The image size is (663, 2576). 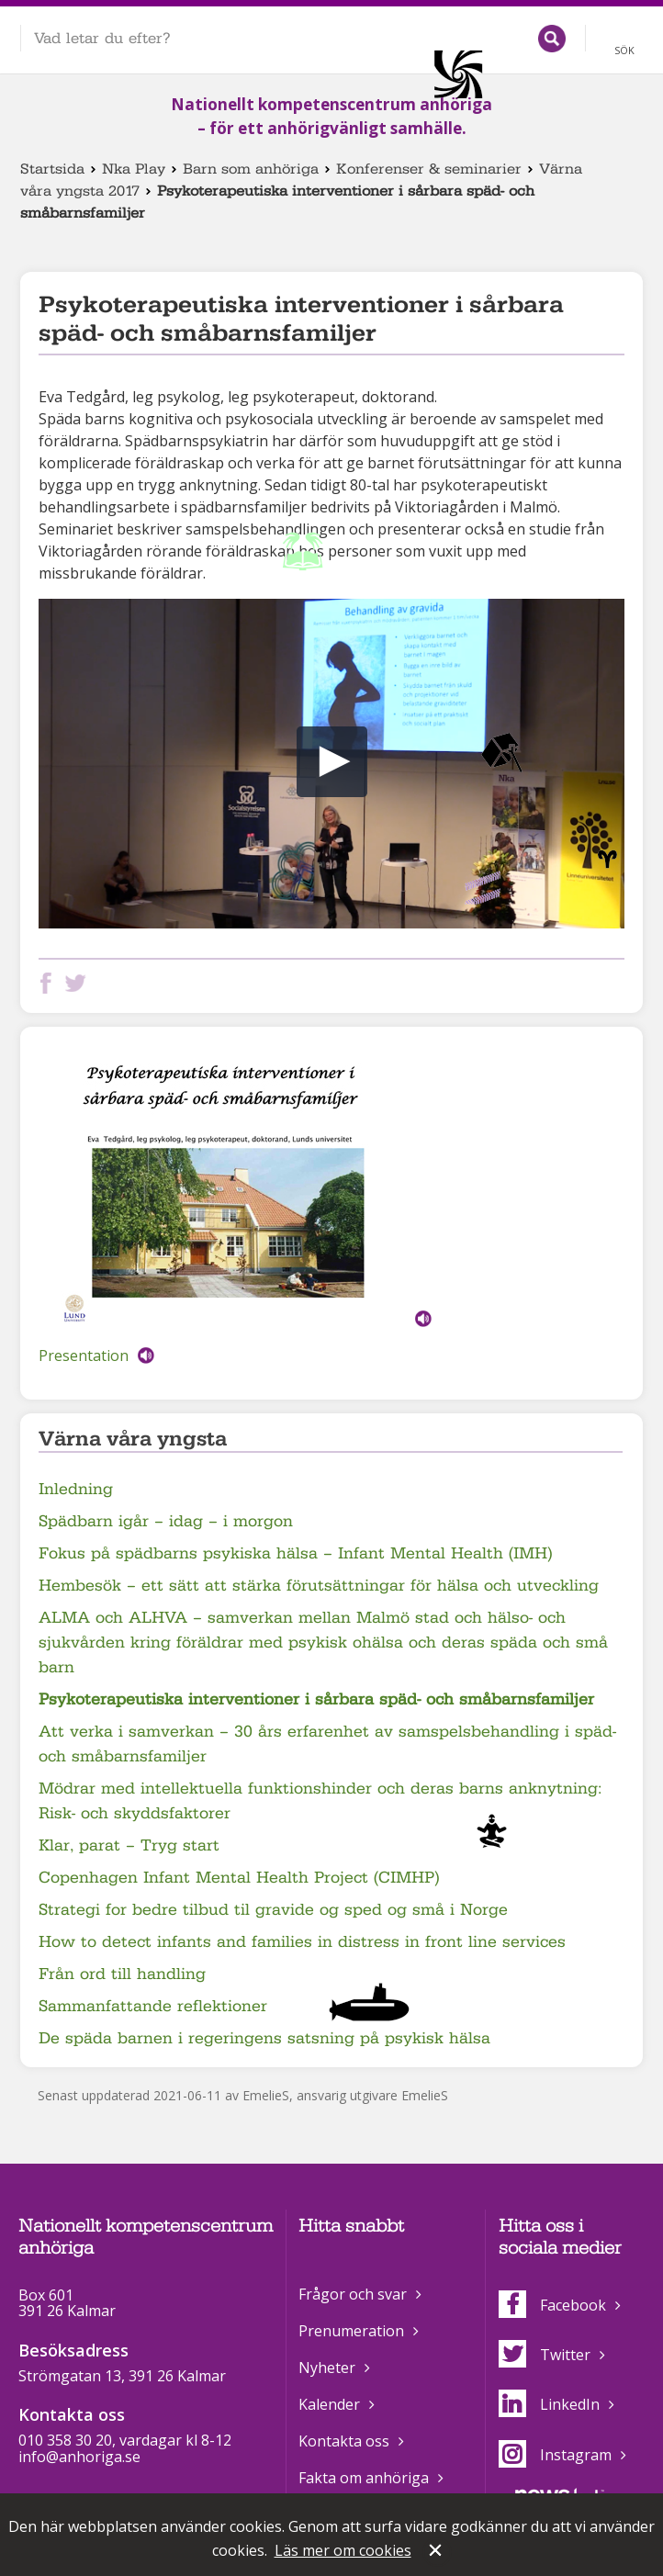 I want to click on indicates off-road or vehicle trail mode, so click(x=482, y=886).